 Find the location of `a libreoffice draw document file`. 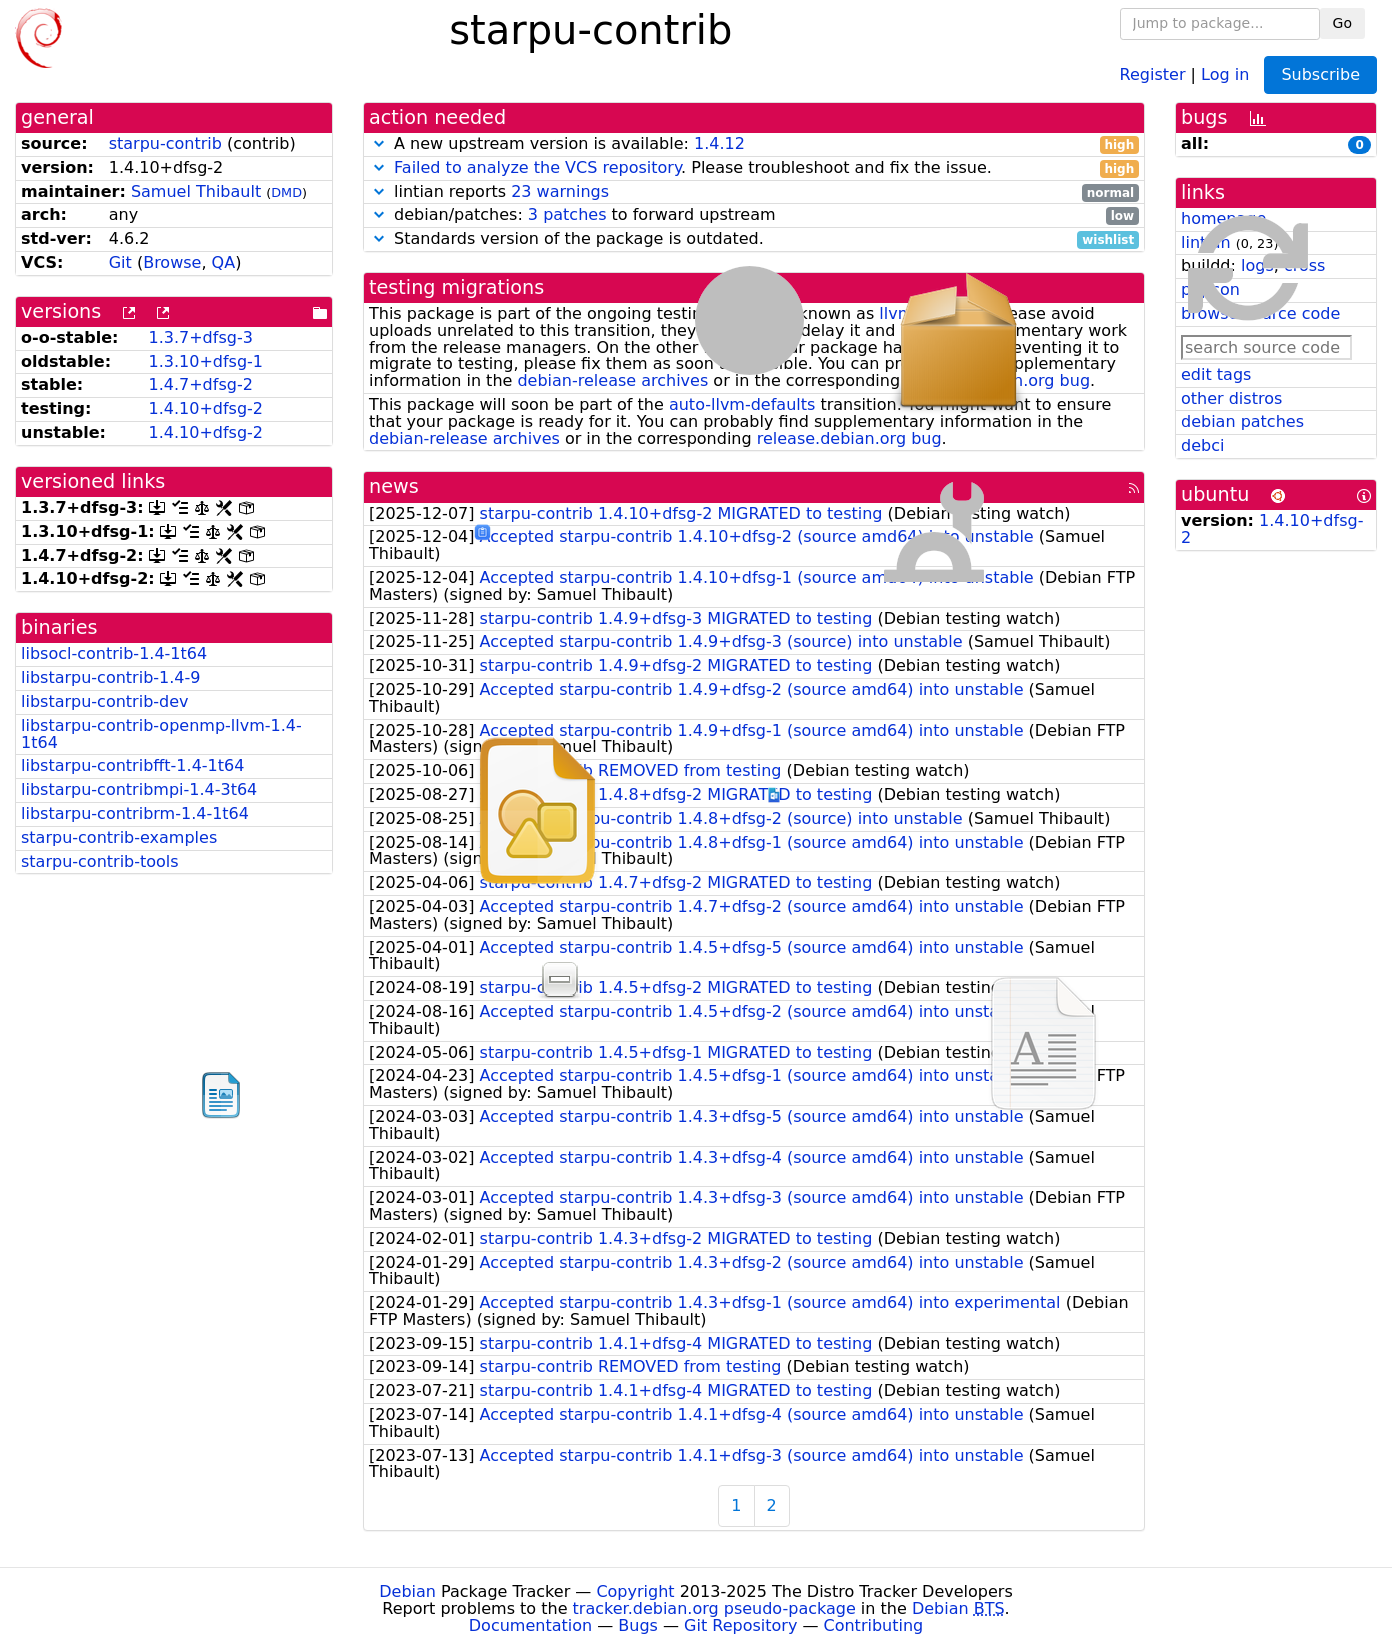

a libreoffice draw document file is located at coordinates (537, 810).